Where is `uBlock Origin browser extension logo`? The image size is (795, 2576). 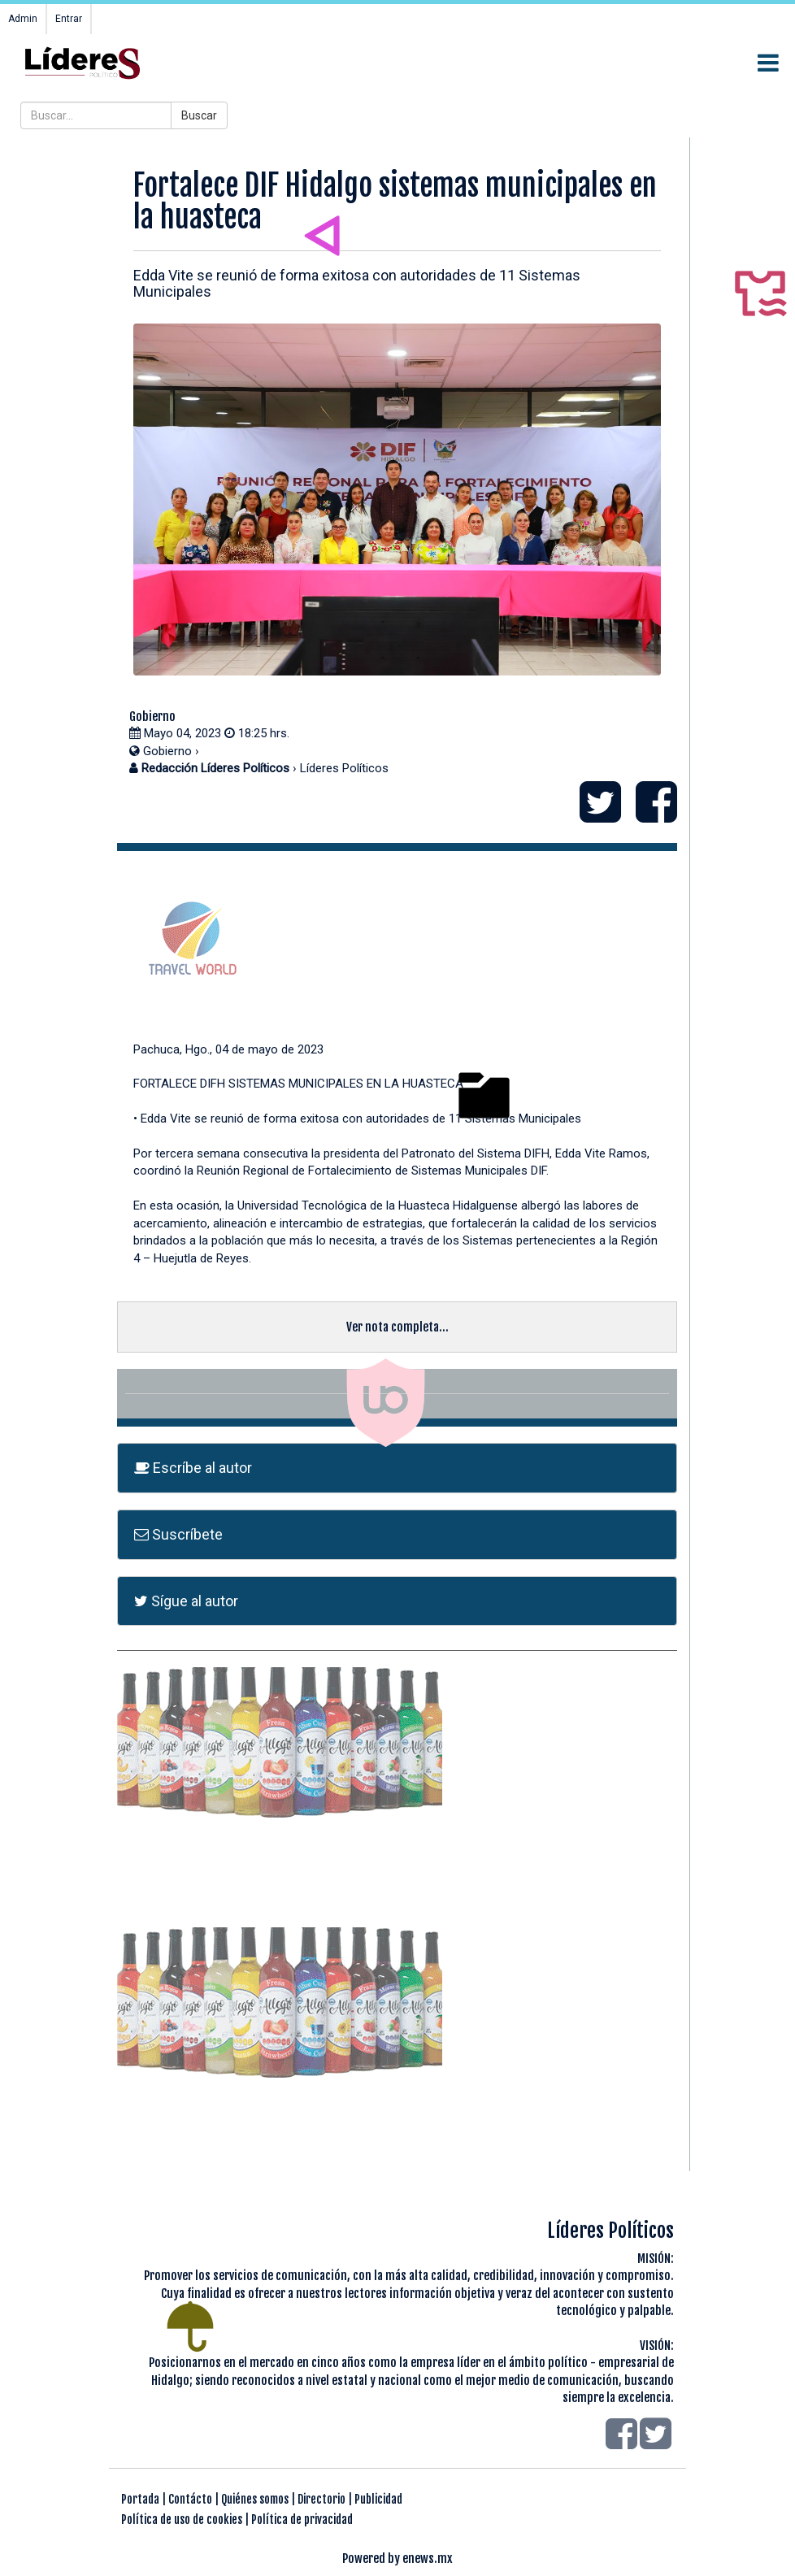
uBlock Origin browser extension logo is located at coordinates (385, 1402).